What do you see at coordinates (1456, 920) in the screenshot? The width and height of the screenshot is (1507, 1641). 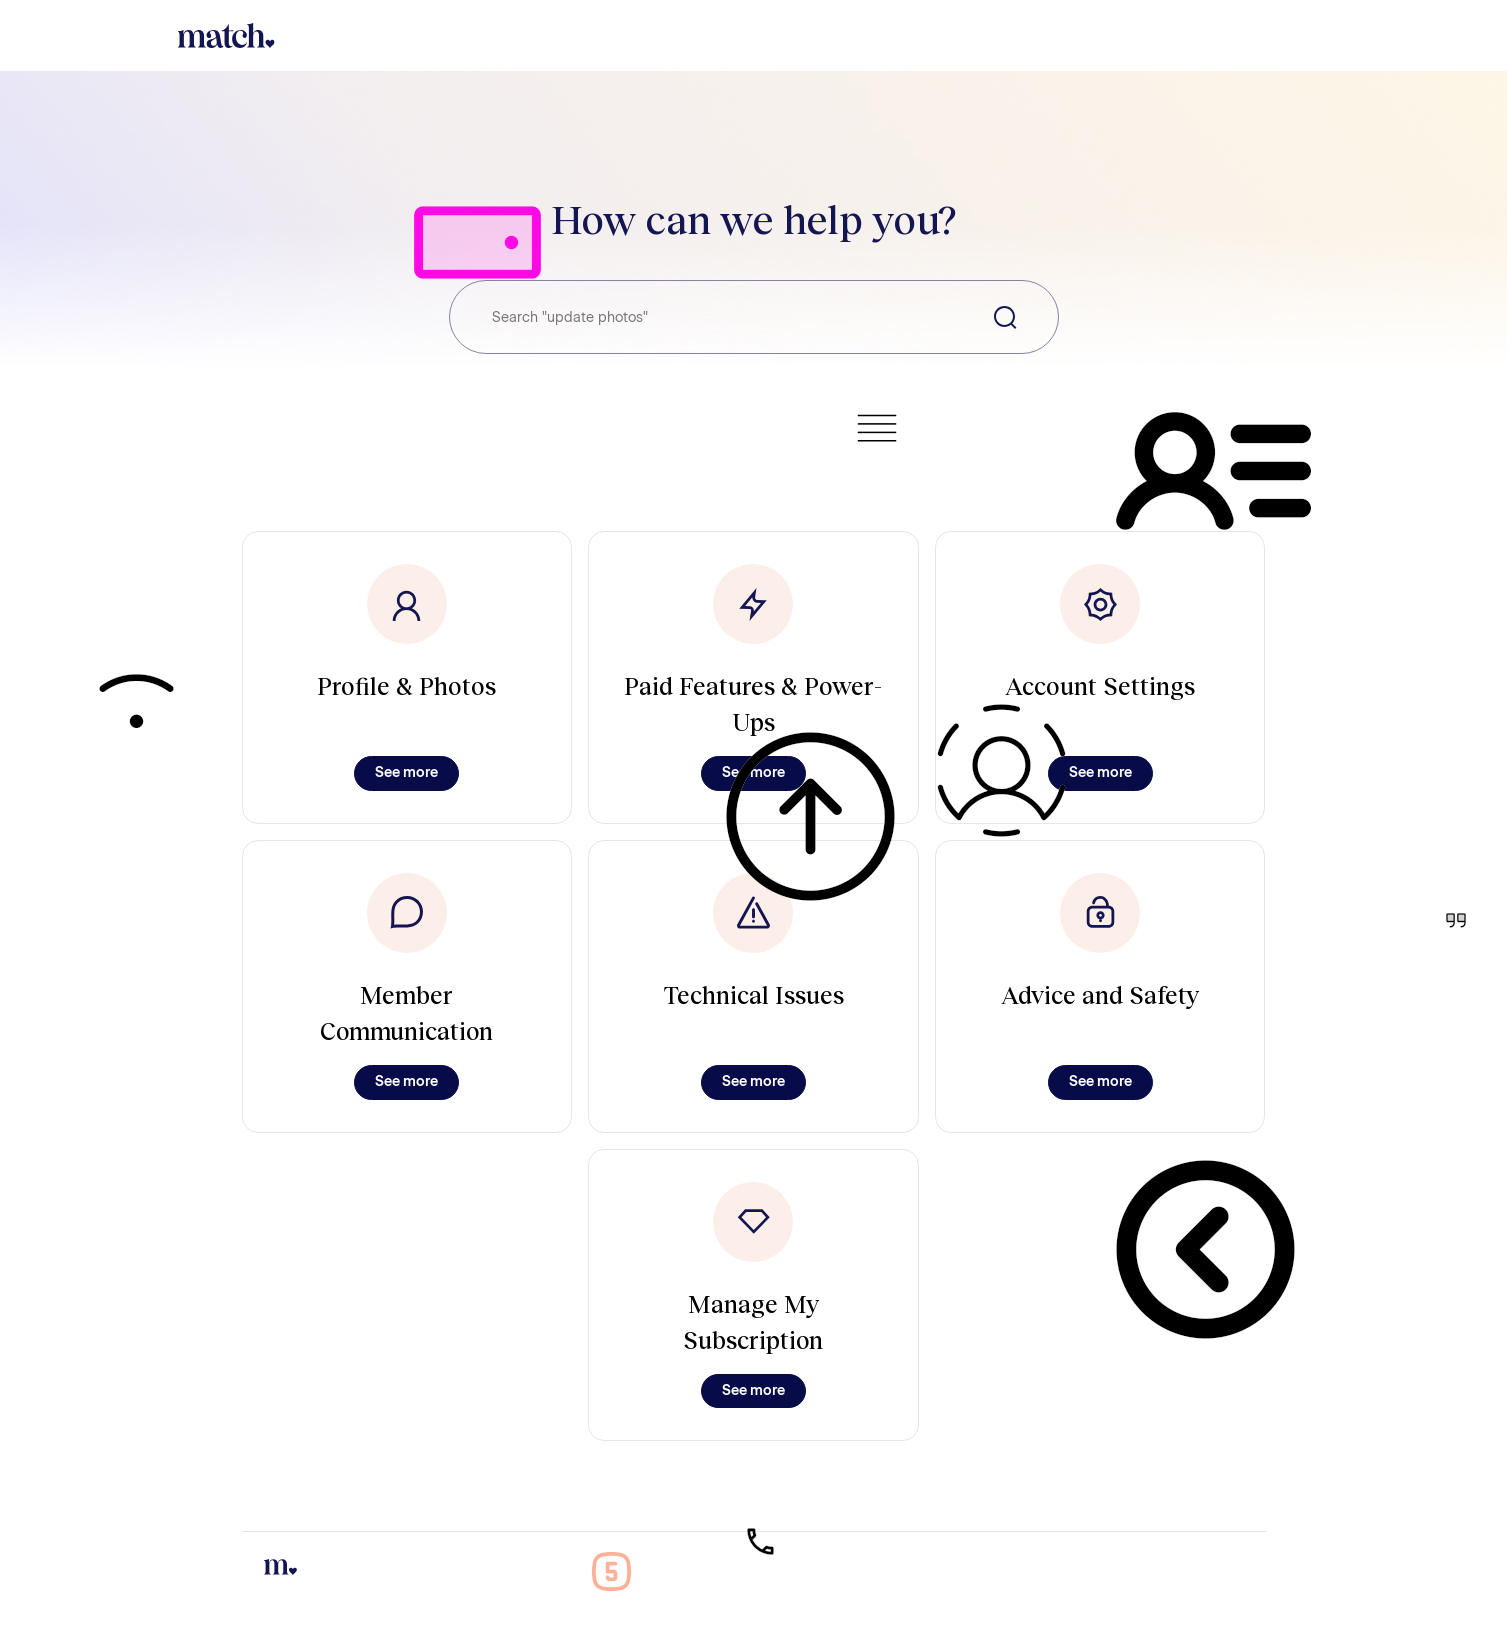 I see `view testimonials or customer quotes` at bounding box center [1456, 920].